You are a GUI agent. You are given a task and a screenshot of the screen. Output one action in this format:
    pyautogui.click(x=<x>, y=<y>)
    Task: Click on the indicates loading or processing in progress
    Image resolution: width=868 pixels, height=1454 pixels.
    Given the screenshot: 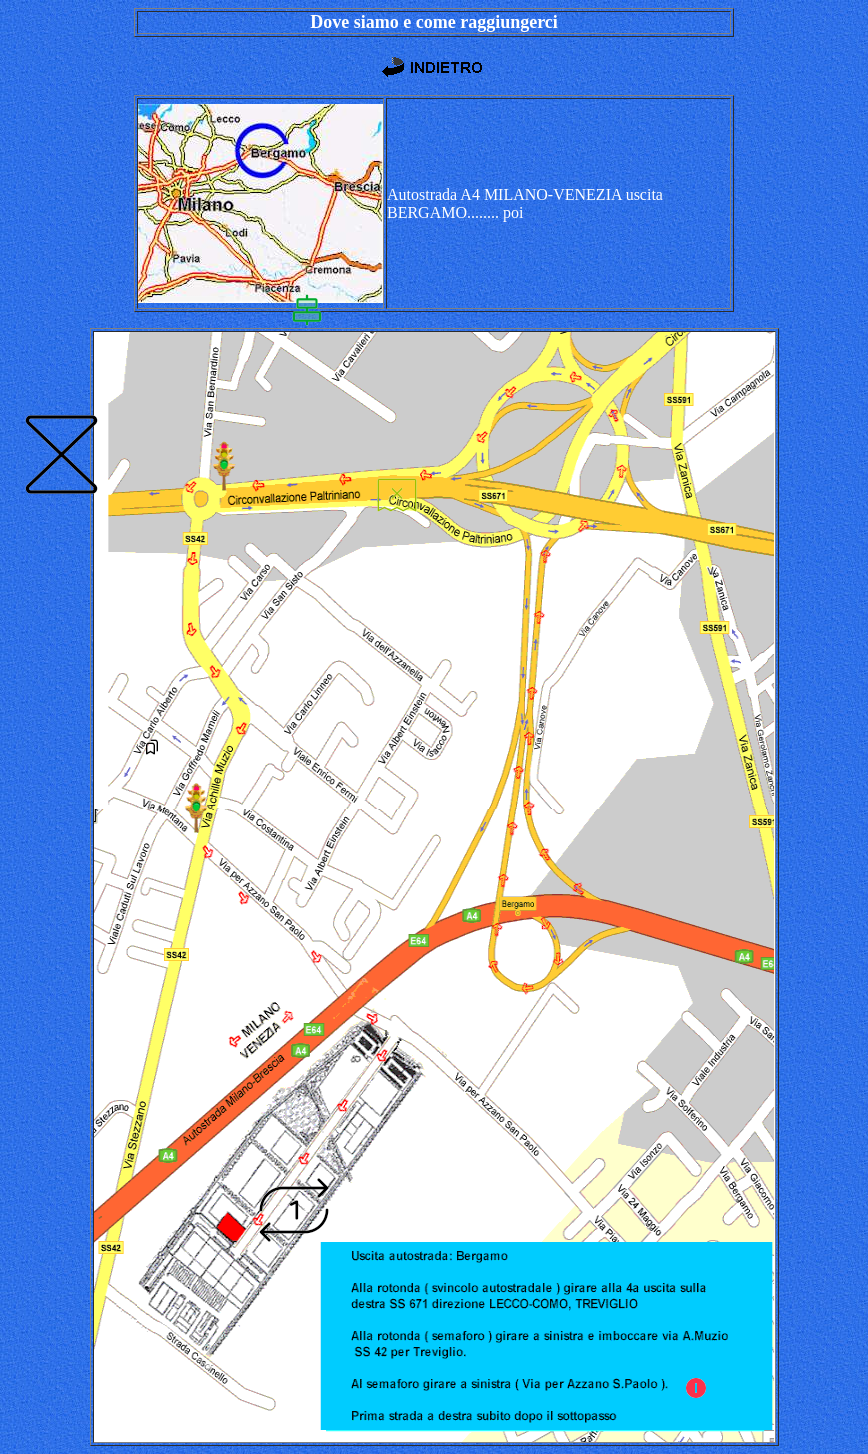 What is the action you would take?
    pyautogui.click(x=61, y=454)
    